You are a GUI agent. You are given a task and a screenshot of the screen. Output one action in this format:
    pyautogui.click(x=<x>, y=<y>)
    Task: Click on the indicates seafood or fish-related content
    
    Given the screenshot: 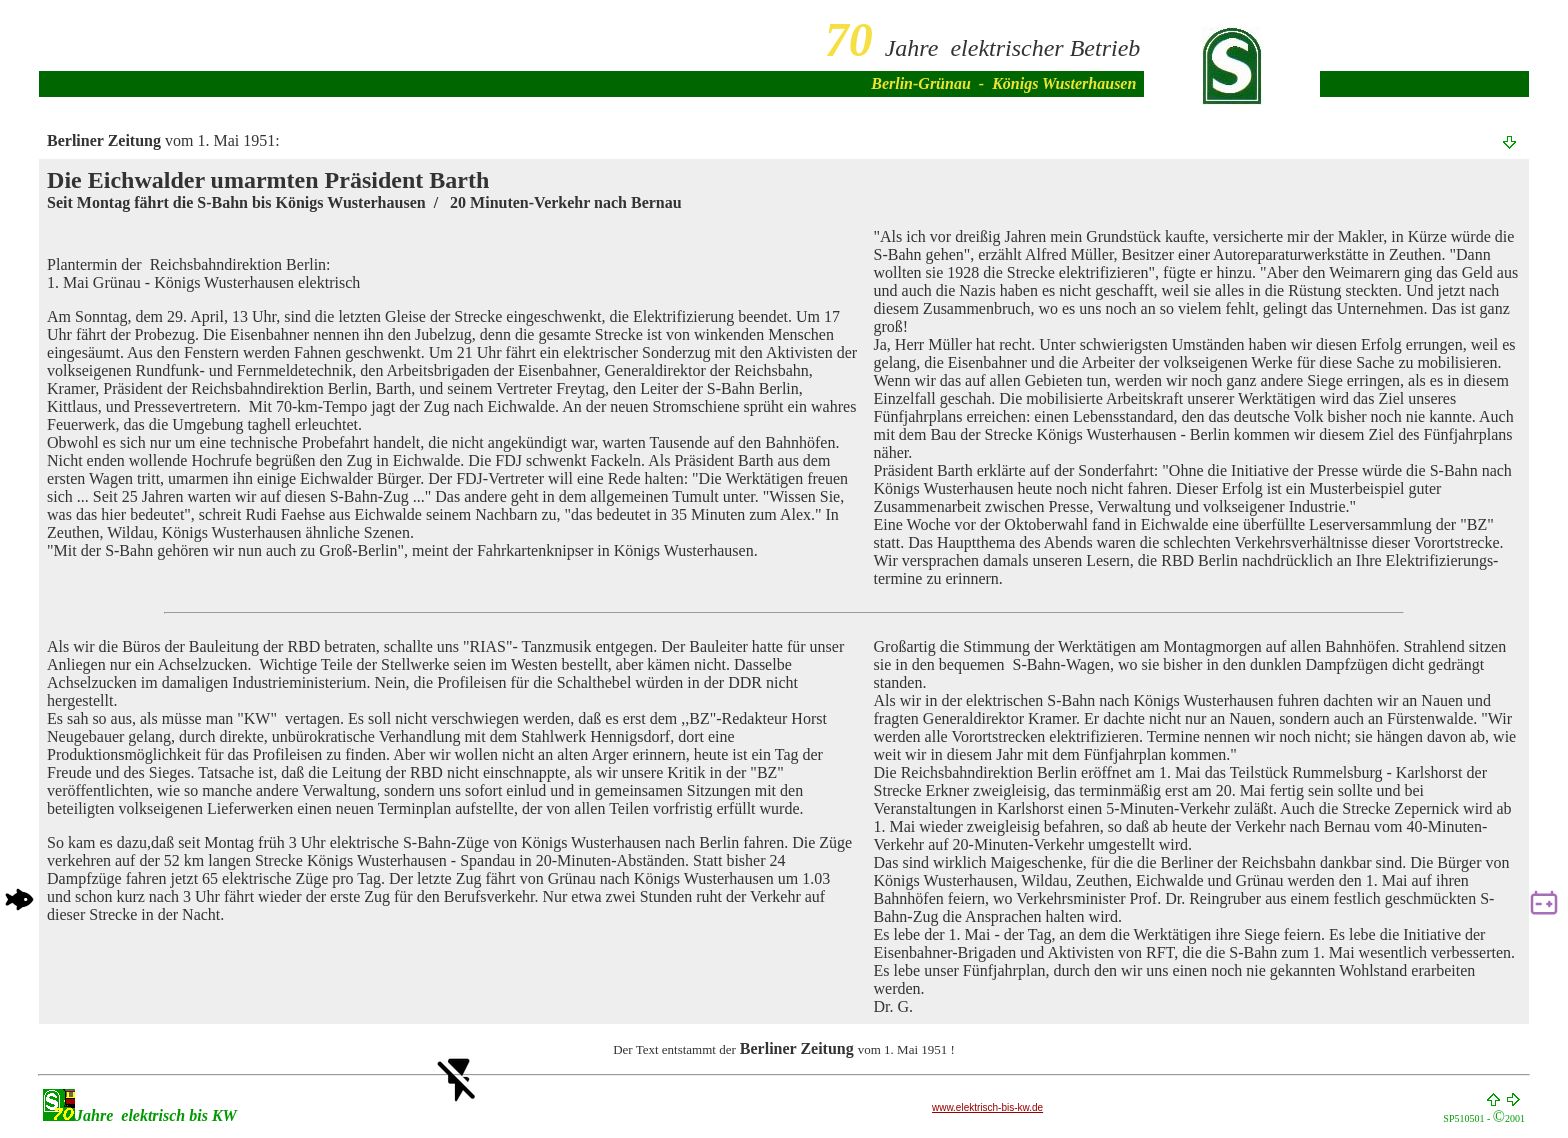 What is the action you would take?
    pyautogui.click(x=19, y=899)
    